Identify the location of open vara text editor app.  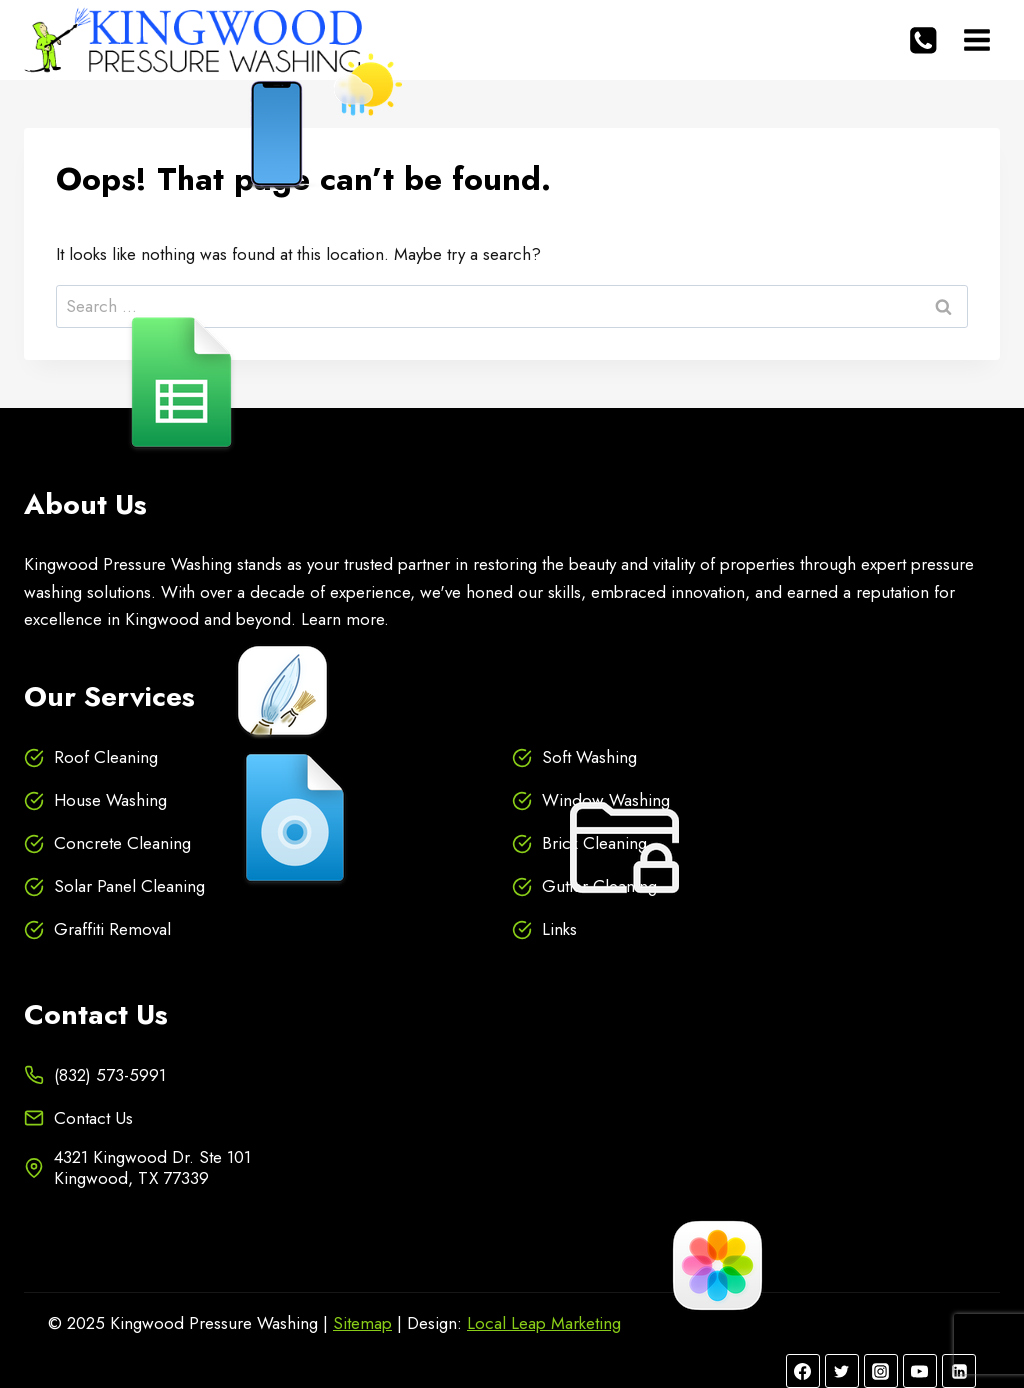
(282, 690).